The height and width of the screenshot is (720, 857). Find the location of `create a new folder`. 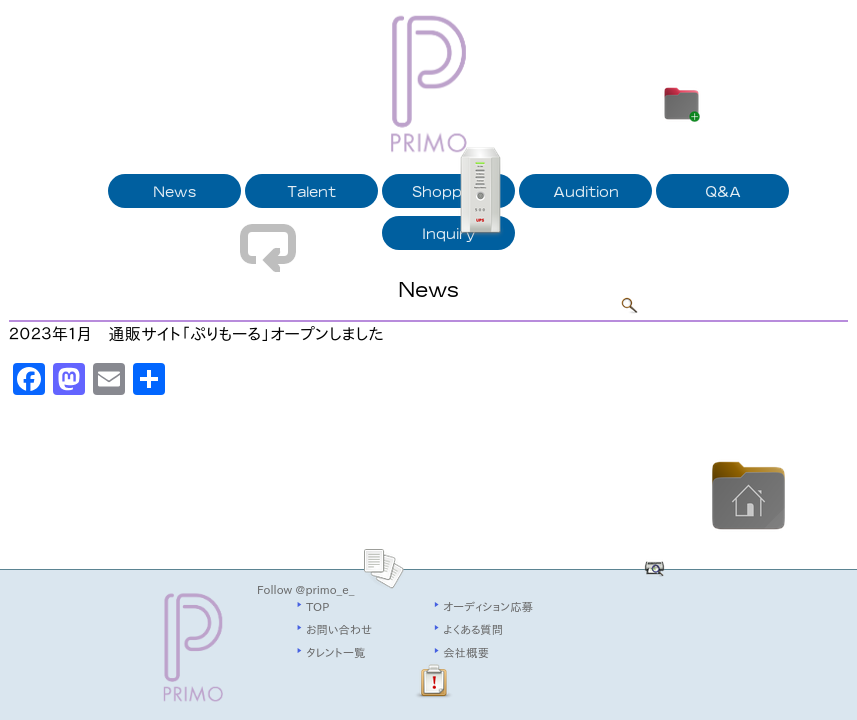

create a new folder is located at coordinates (681, 103).